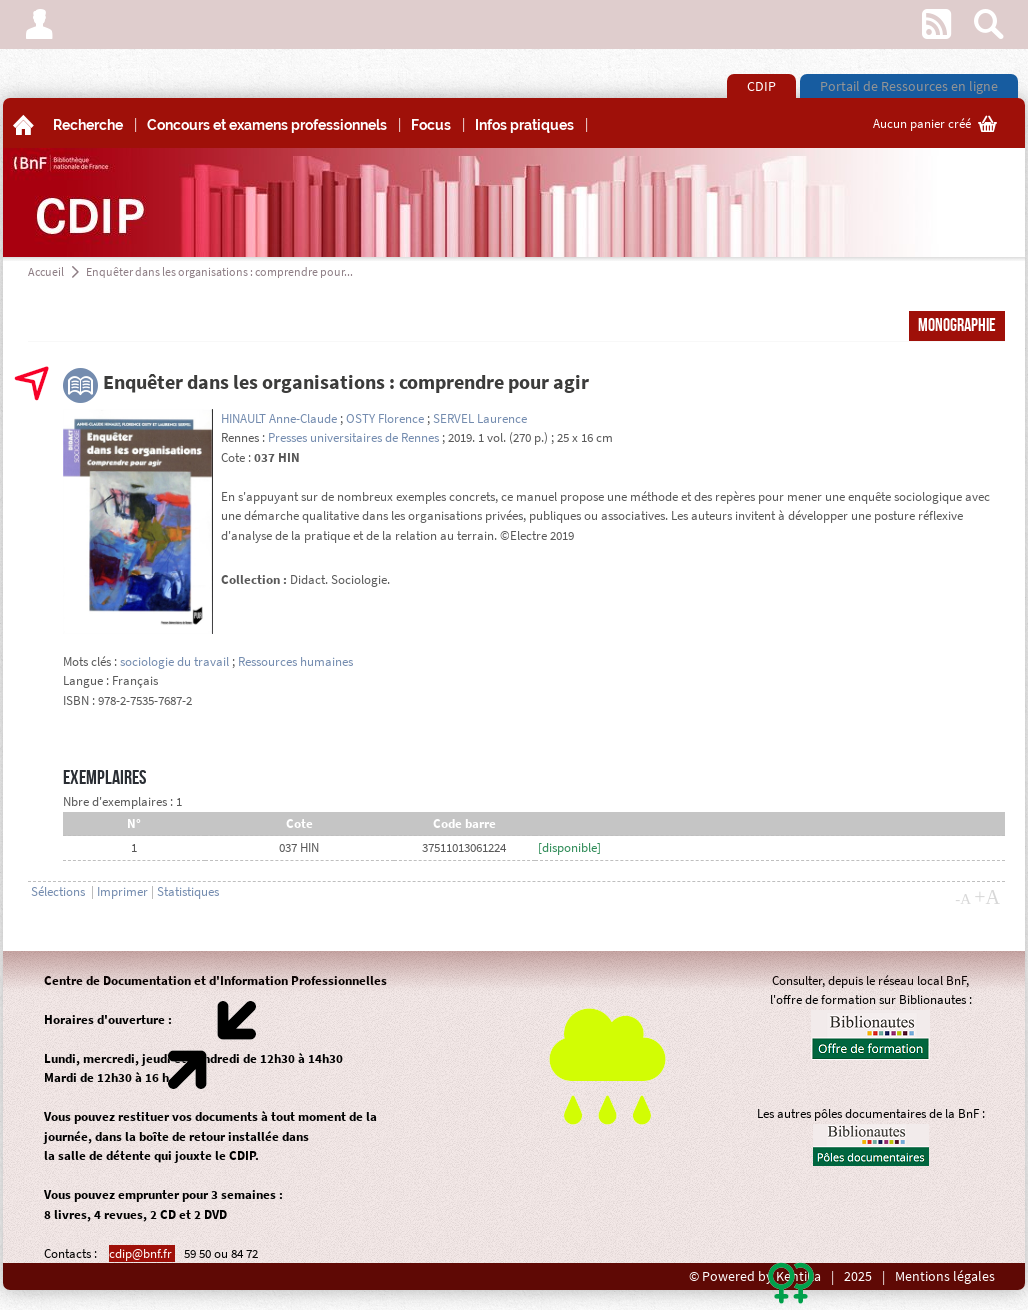 The width and height of the screenshot is (1028, 1310). I want to click on indicates rainy weather conditions, so click(607, 1066).